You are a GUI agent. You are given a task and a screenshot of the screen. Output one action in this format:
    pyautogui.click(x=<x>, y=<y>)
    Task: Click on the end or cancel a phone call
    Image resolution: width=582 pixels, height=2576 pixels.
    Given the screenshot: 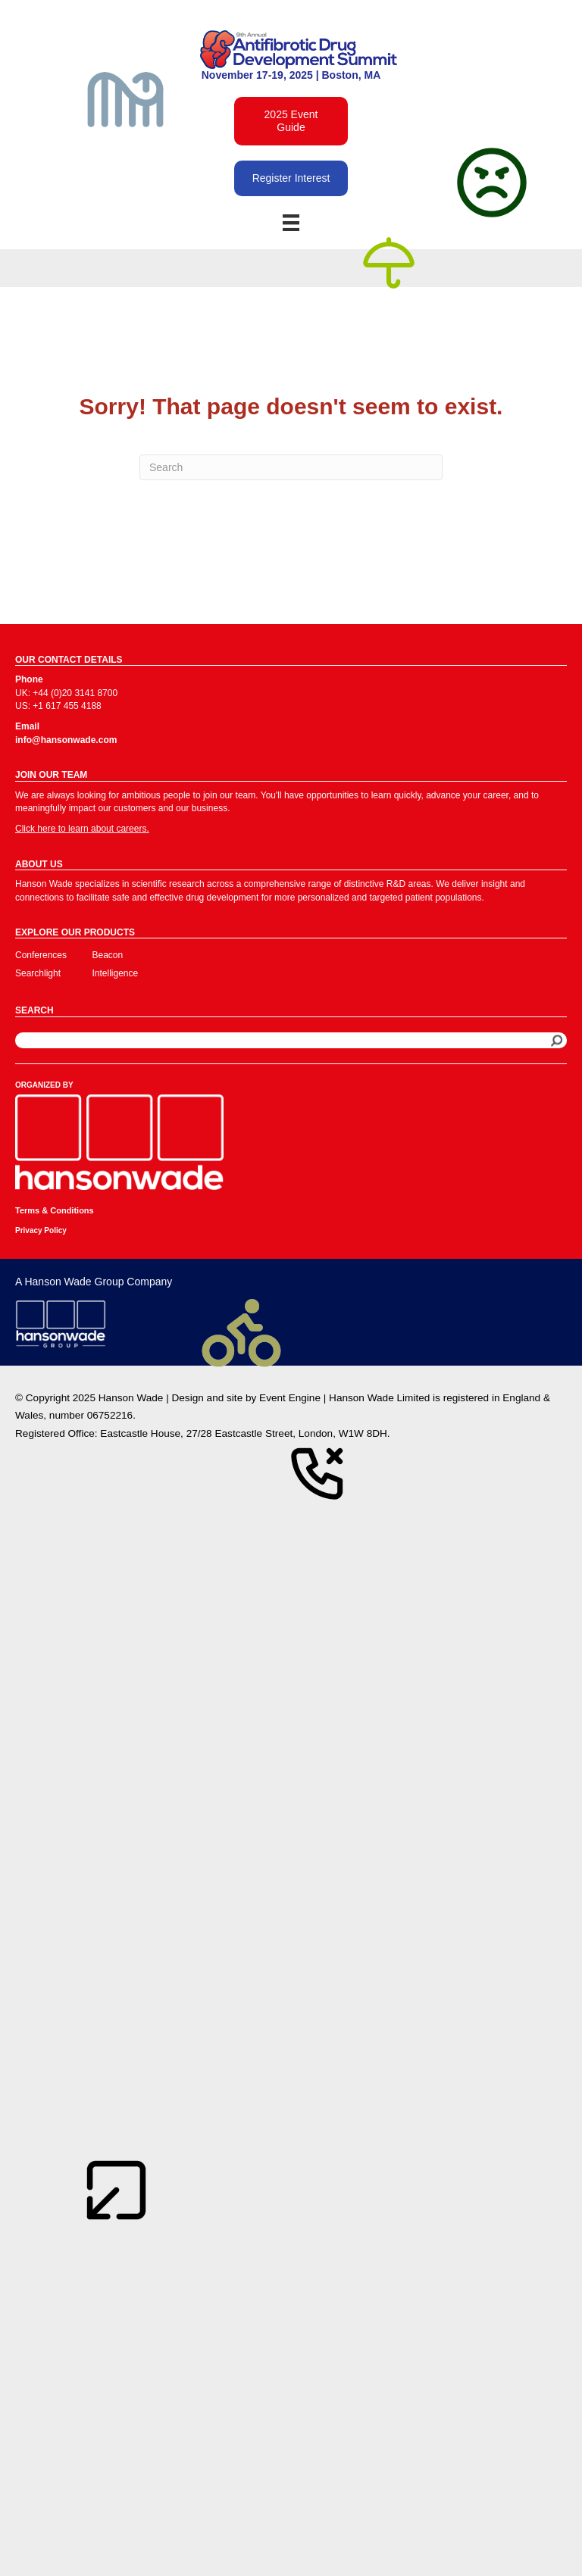 What is the action you would take?
    pyautogui.click(x=318, y=1472)
    